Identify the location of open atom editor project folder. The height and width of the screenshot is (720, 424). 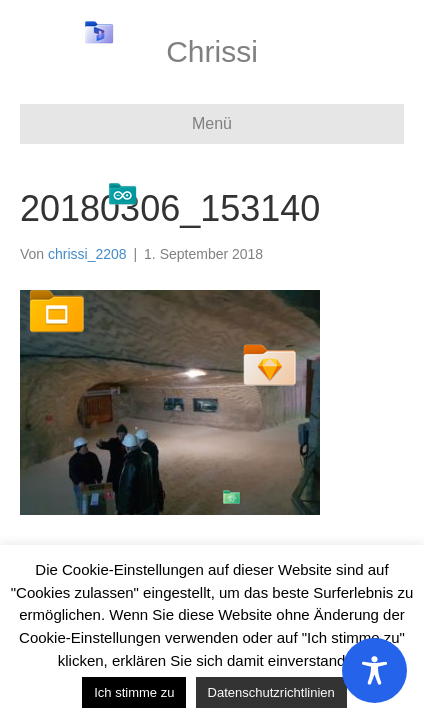
(231, 497).